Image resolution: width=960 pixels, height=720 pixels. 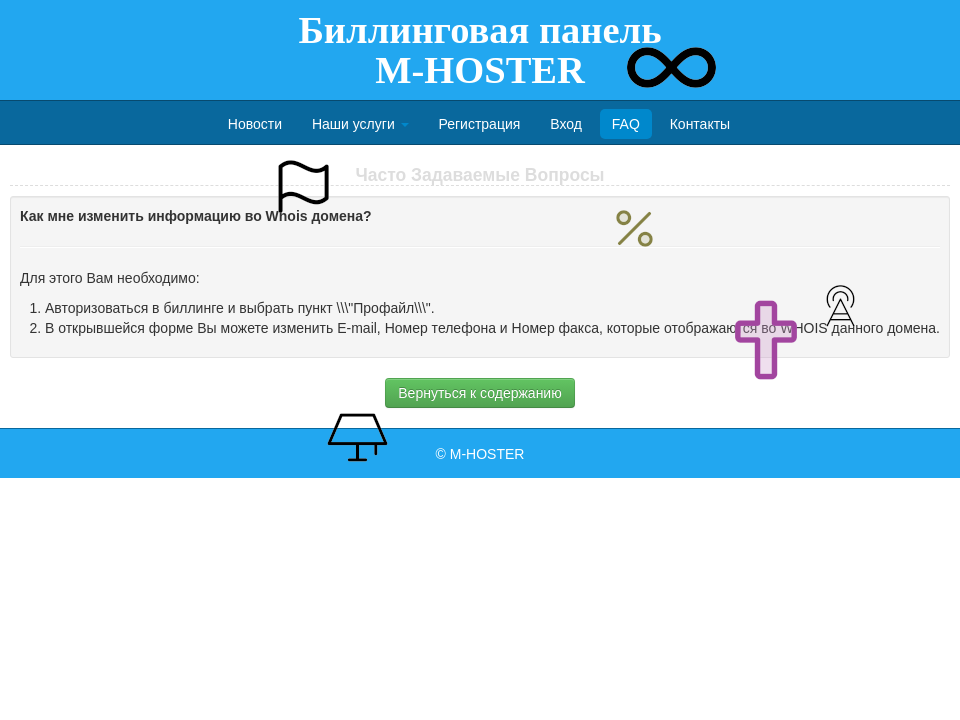 What do you see at coordinates (357, 437) in the screenshot?
I see `toggle lamp or lighting control` at bounding box center [357, 437].